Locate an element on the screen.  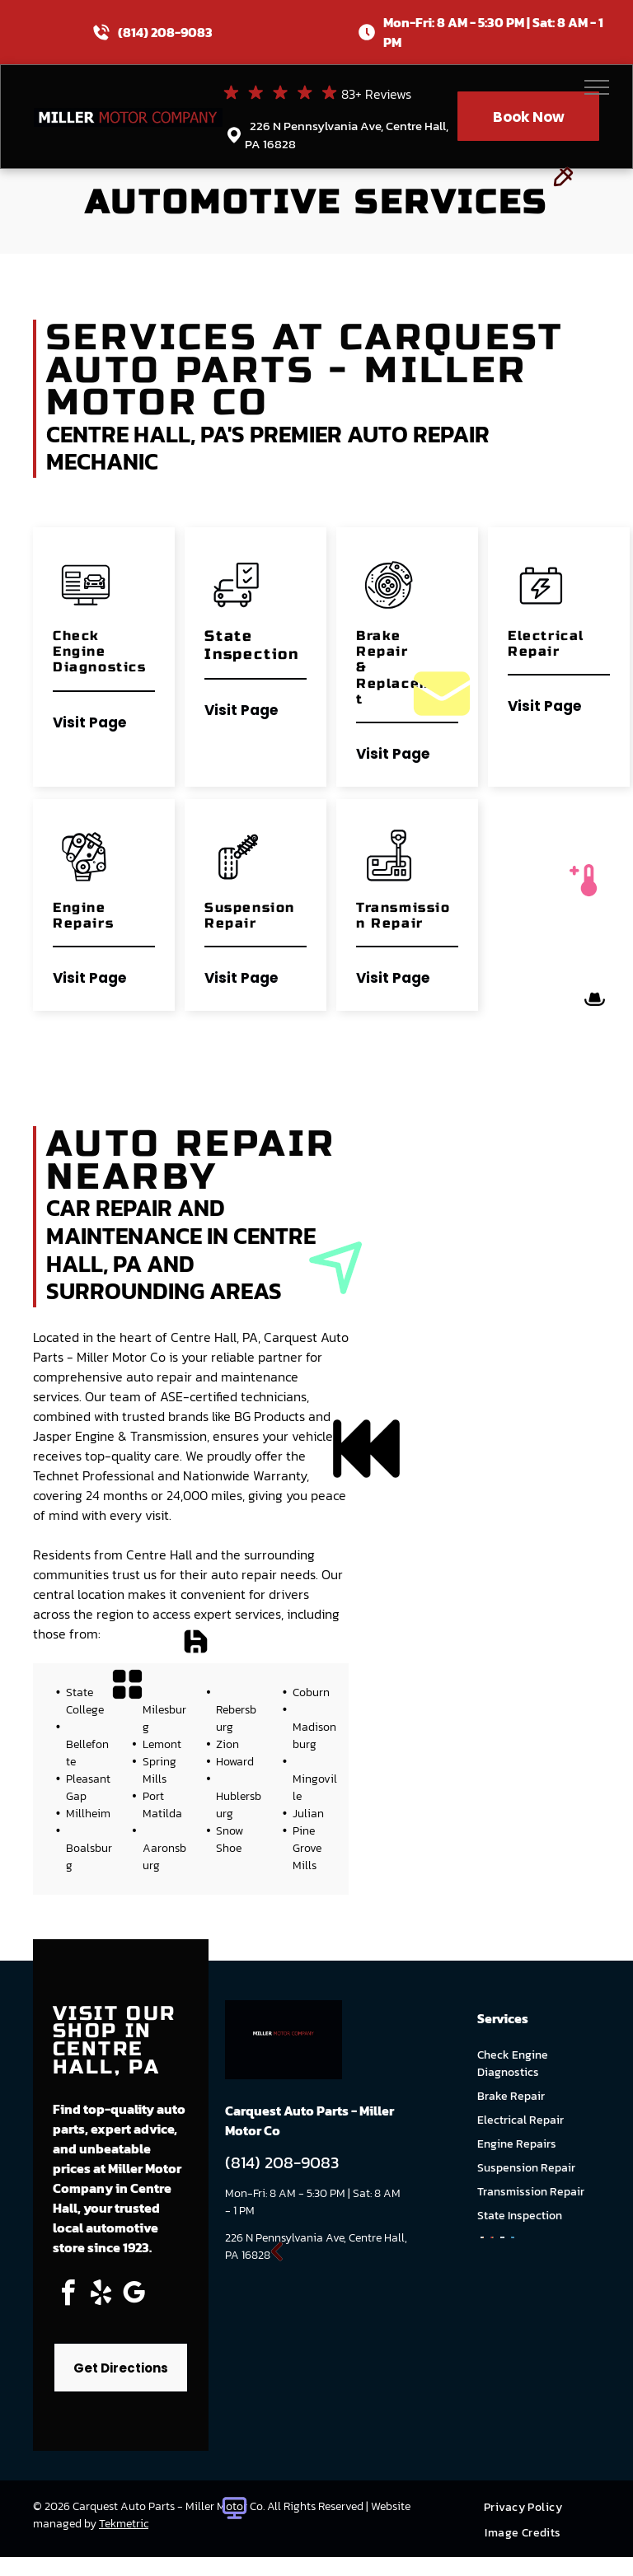
access display settings is located at coordinates (234, 2508).